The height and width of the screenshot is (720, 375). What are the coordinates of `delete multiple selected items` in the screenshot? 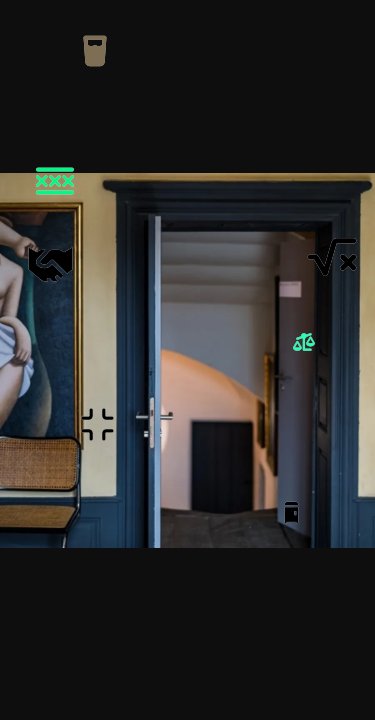 It's located at (55, 181).